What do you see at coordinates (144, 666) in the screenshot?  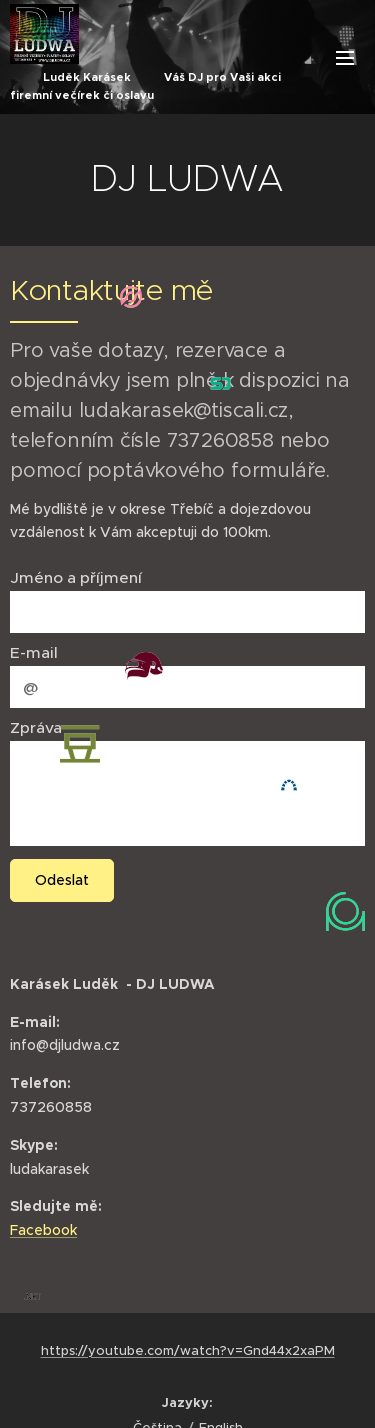 I see `launch PUBG (PlayerUnknown's Battlegrounds) game` at bounding box center [144, 666].